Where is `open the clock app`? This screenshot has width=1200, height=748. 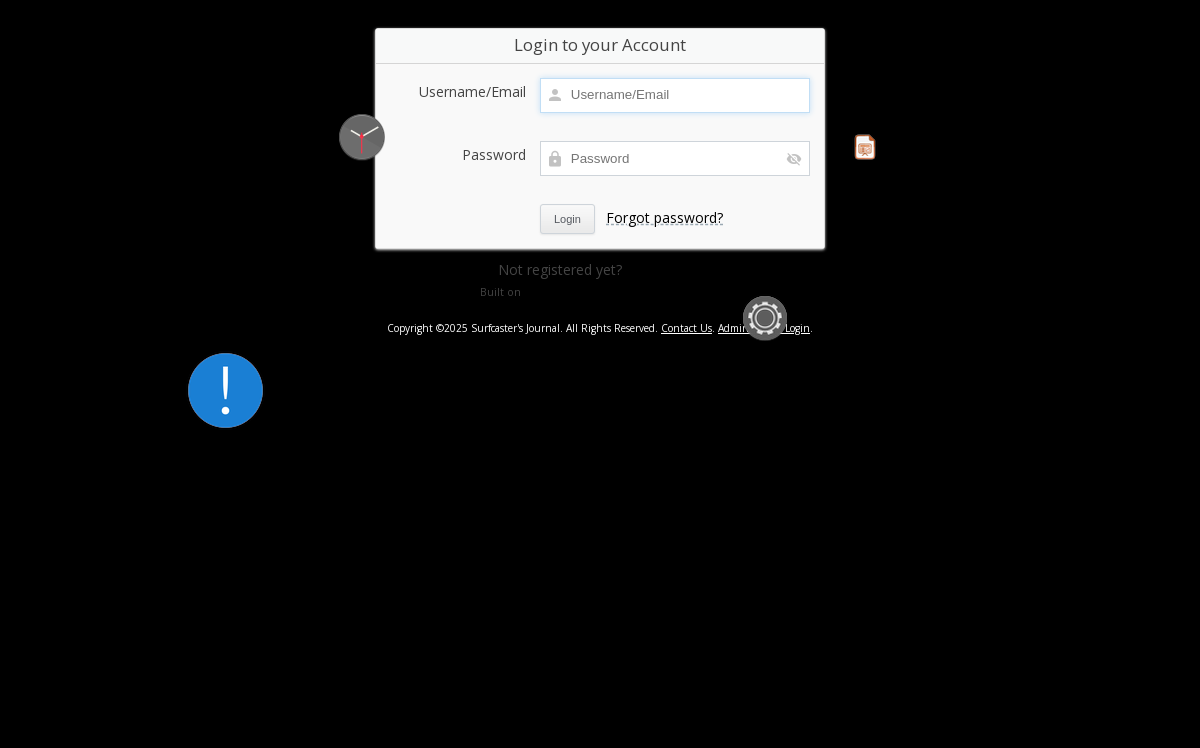 open the clock app is located at coordinates (362, 137).